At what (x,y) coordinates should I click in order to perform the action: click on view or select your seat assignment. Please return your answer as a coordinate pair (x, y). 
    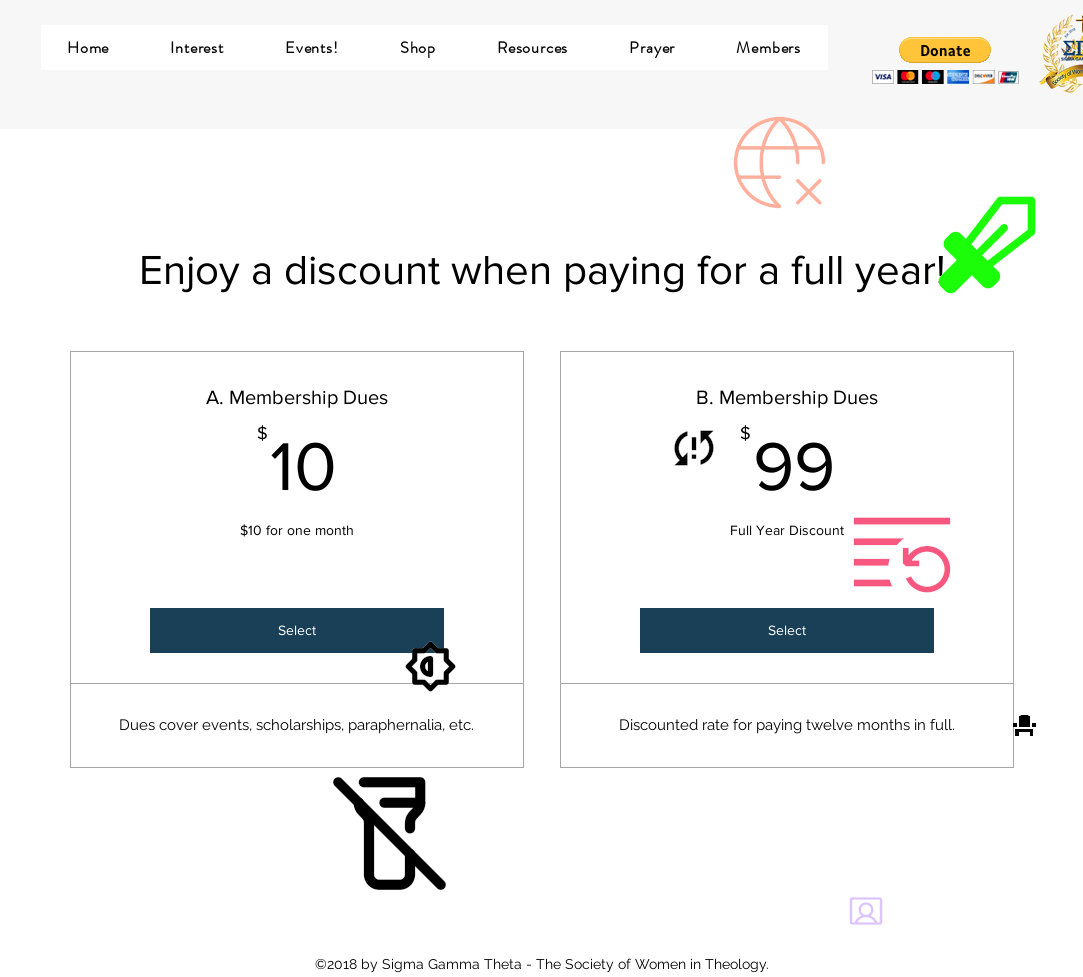
    Looking at the image, I should click on (1024, 725).